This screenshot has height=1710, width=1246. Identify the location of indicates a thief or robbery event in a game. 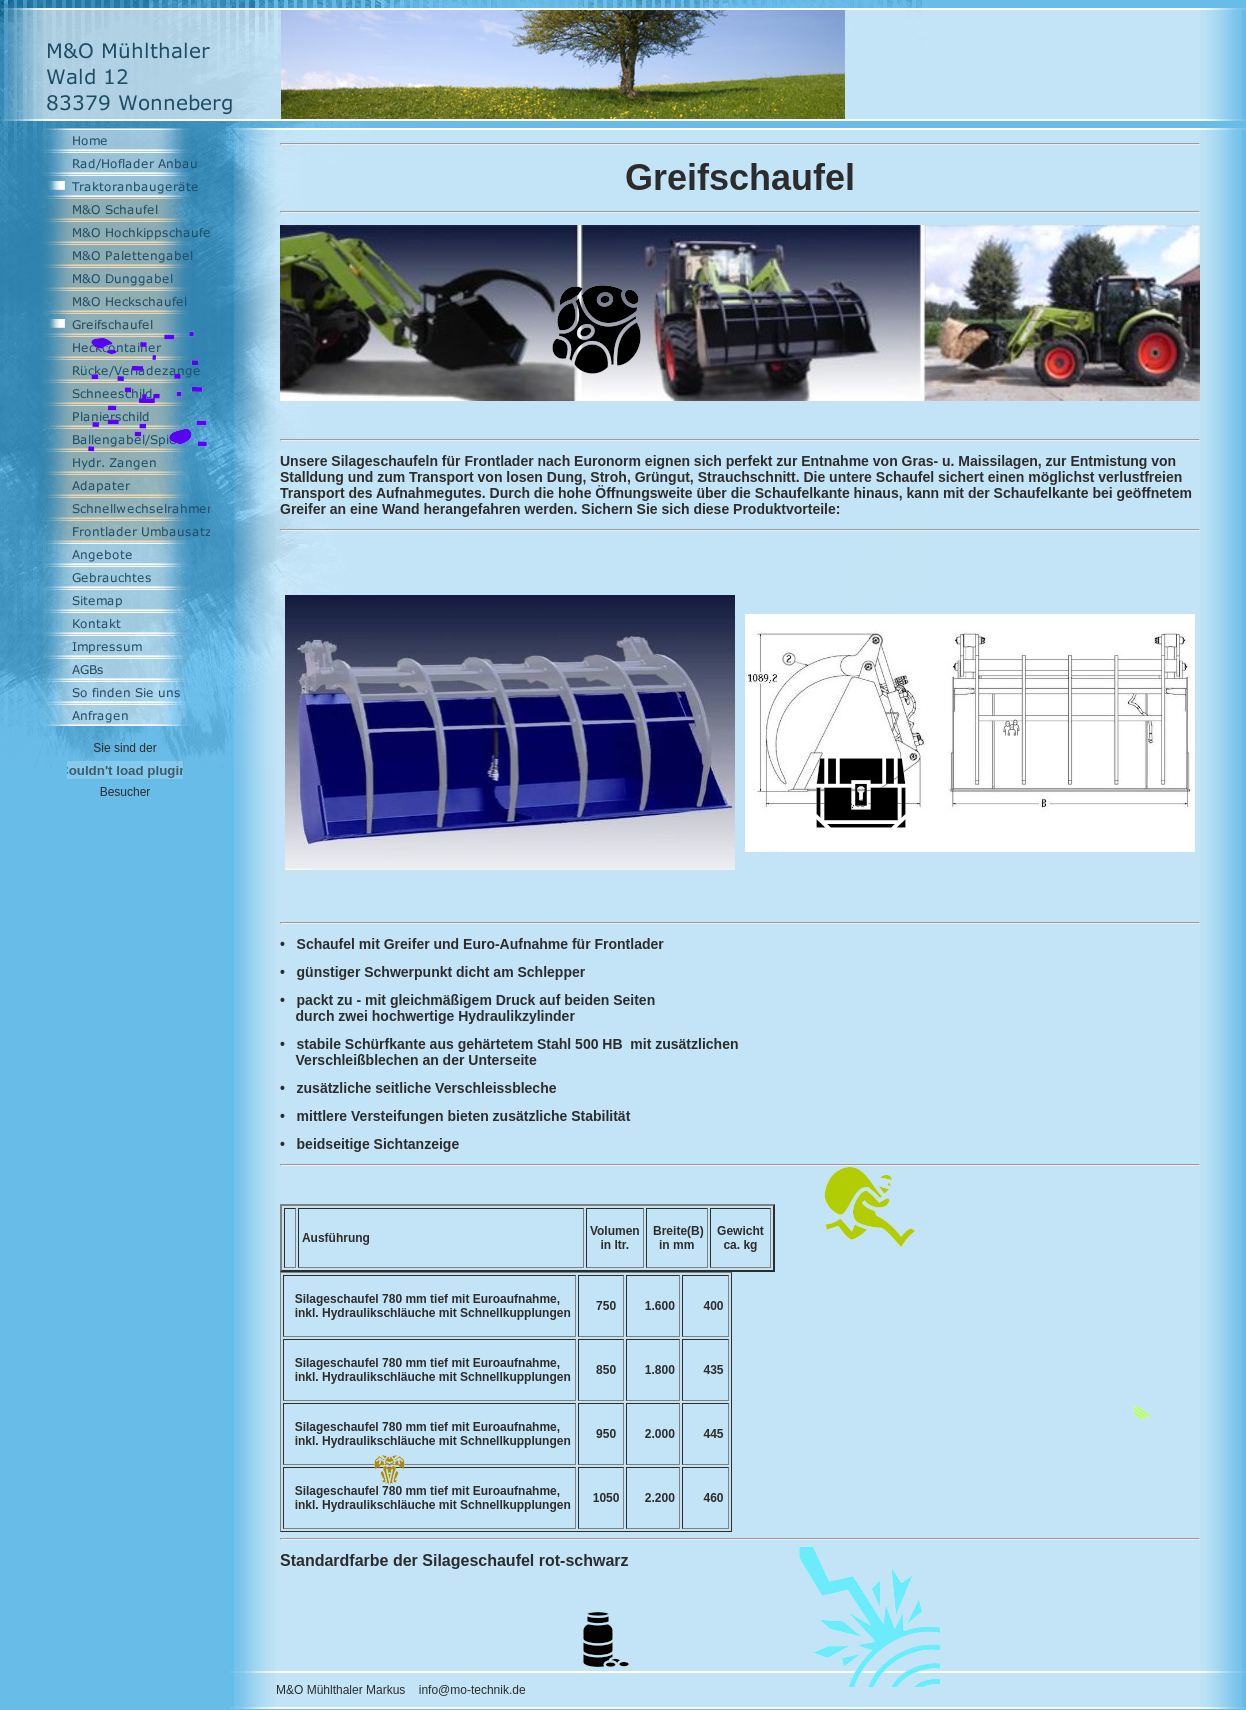
(870, 1207).